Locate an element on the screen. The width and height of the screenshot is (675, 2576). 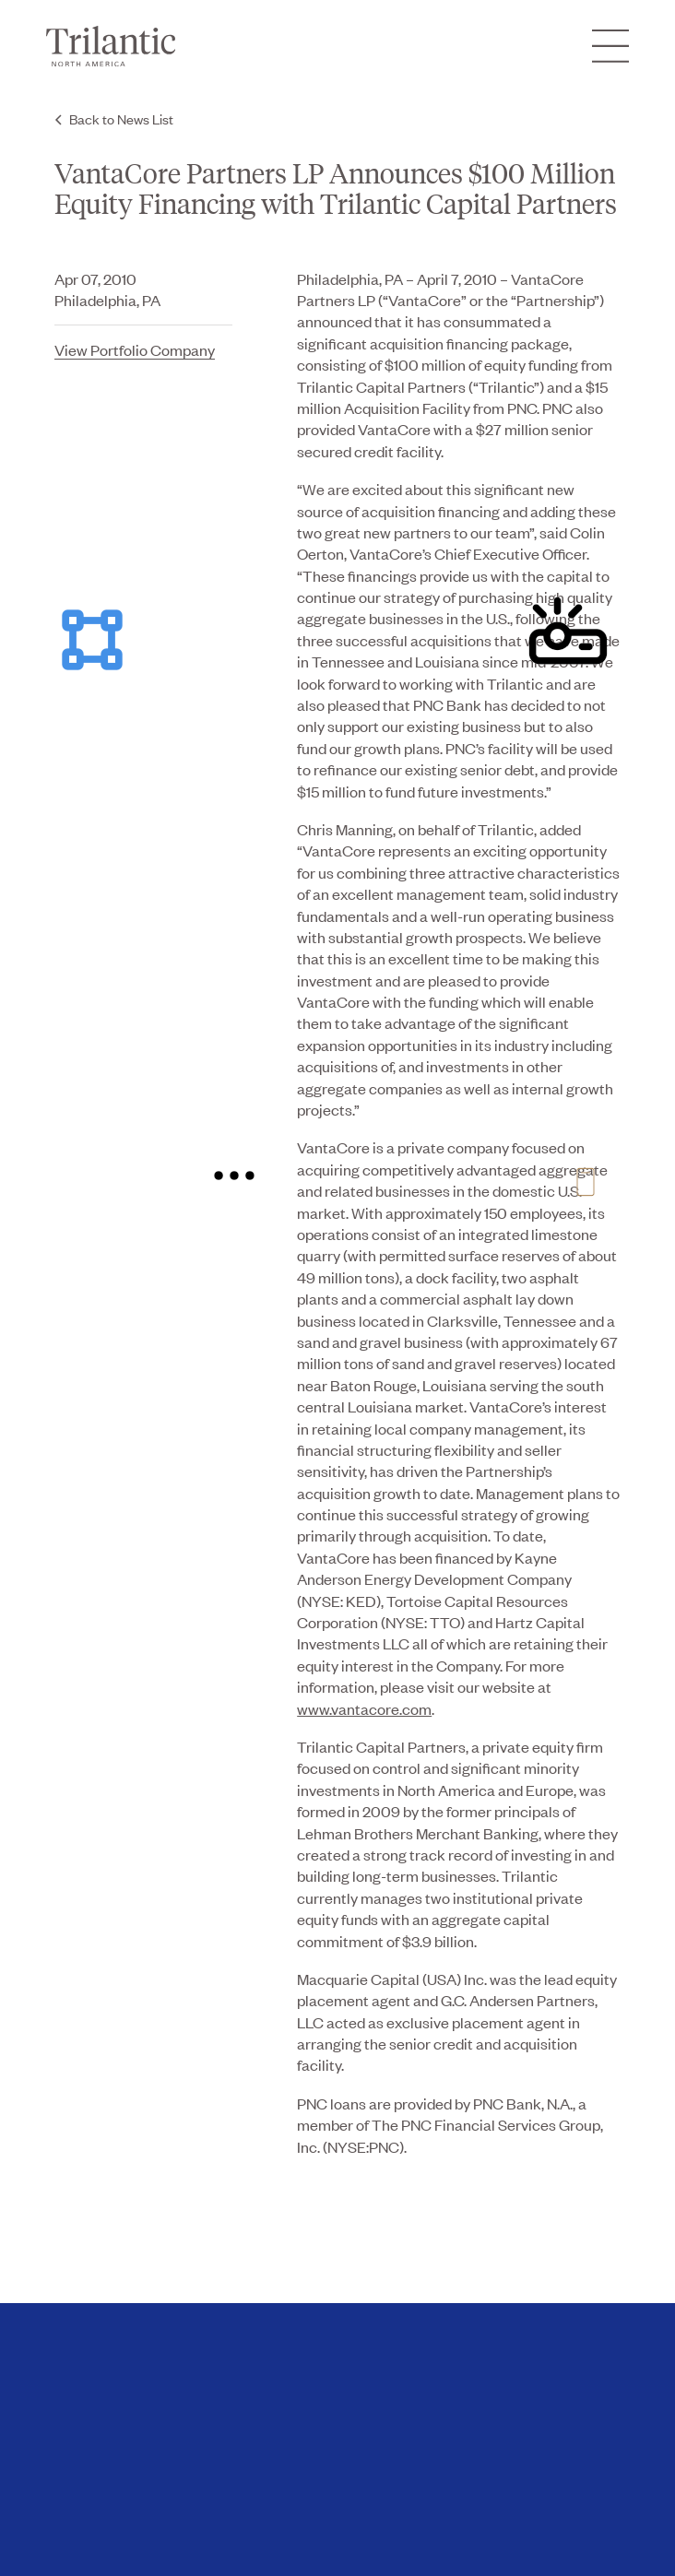
connect to a projector or external display is located at coordinates (568, 632).